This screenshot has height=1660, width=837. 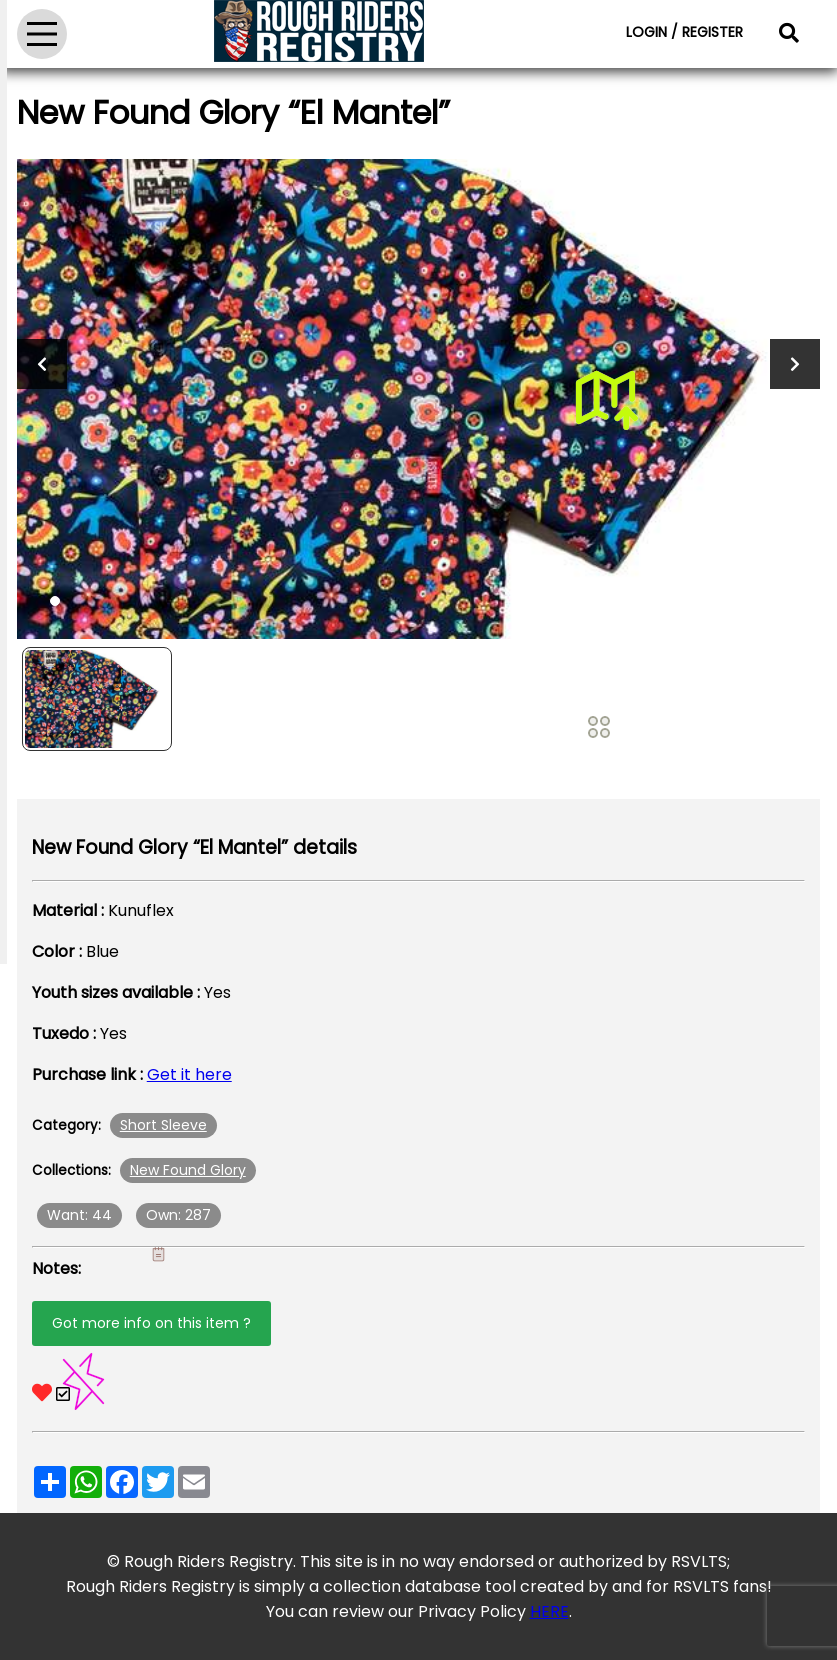 I want to click on open app grid or menu, so click(x=599, y=727).